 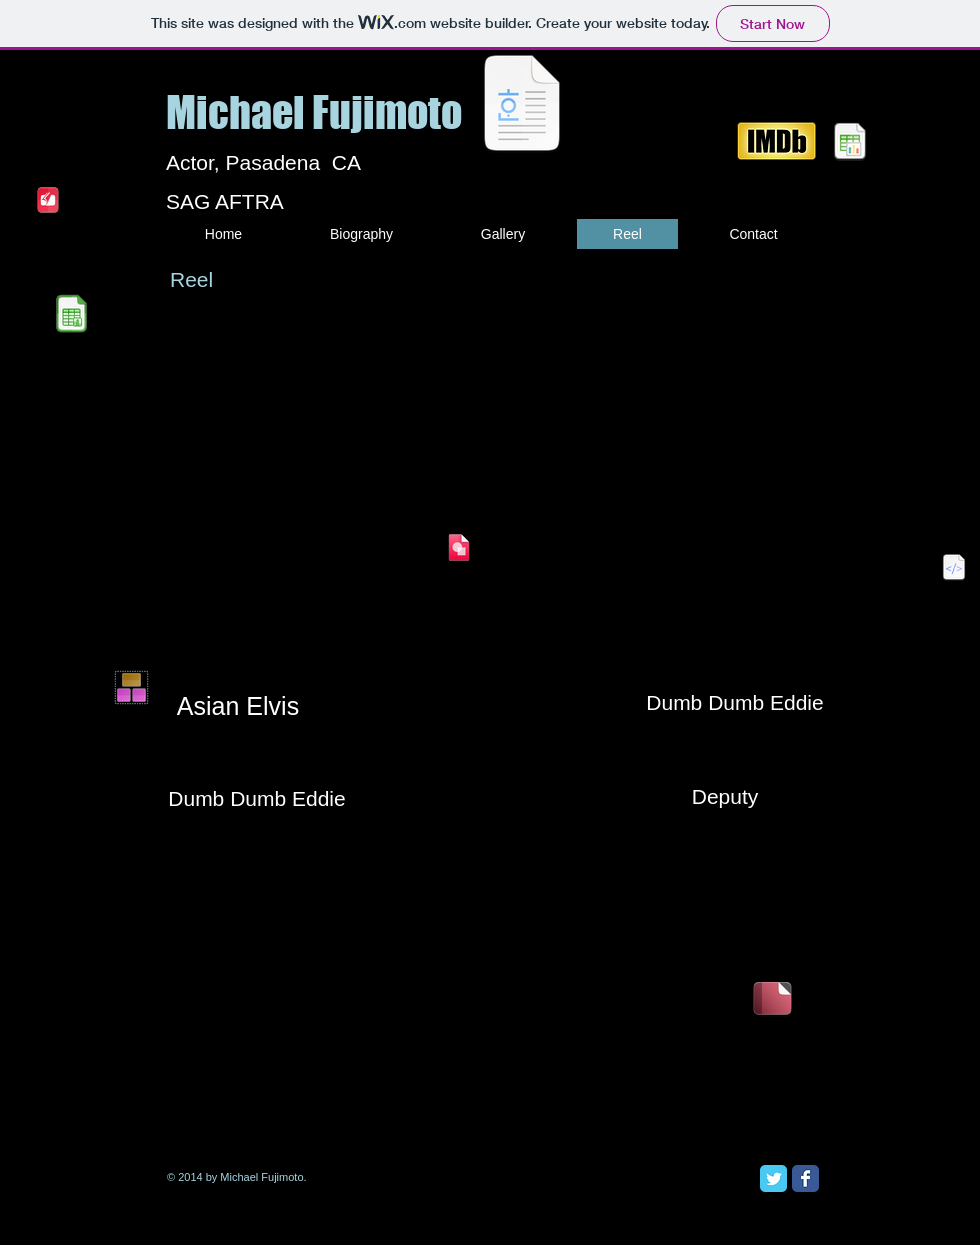 What do you see at coordinates (459, 548) in the screenshot?
I see `a google drawings file` at bounding box center [459, 548].